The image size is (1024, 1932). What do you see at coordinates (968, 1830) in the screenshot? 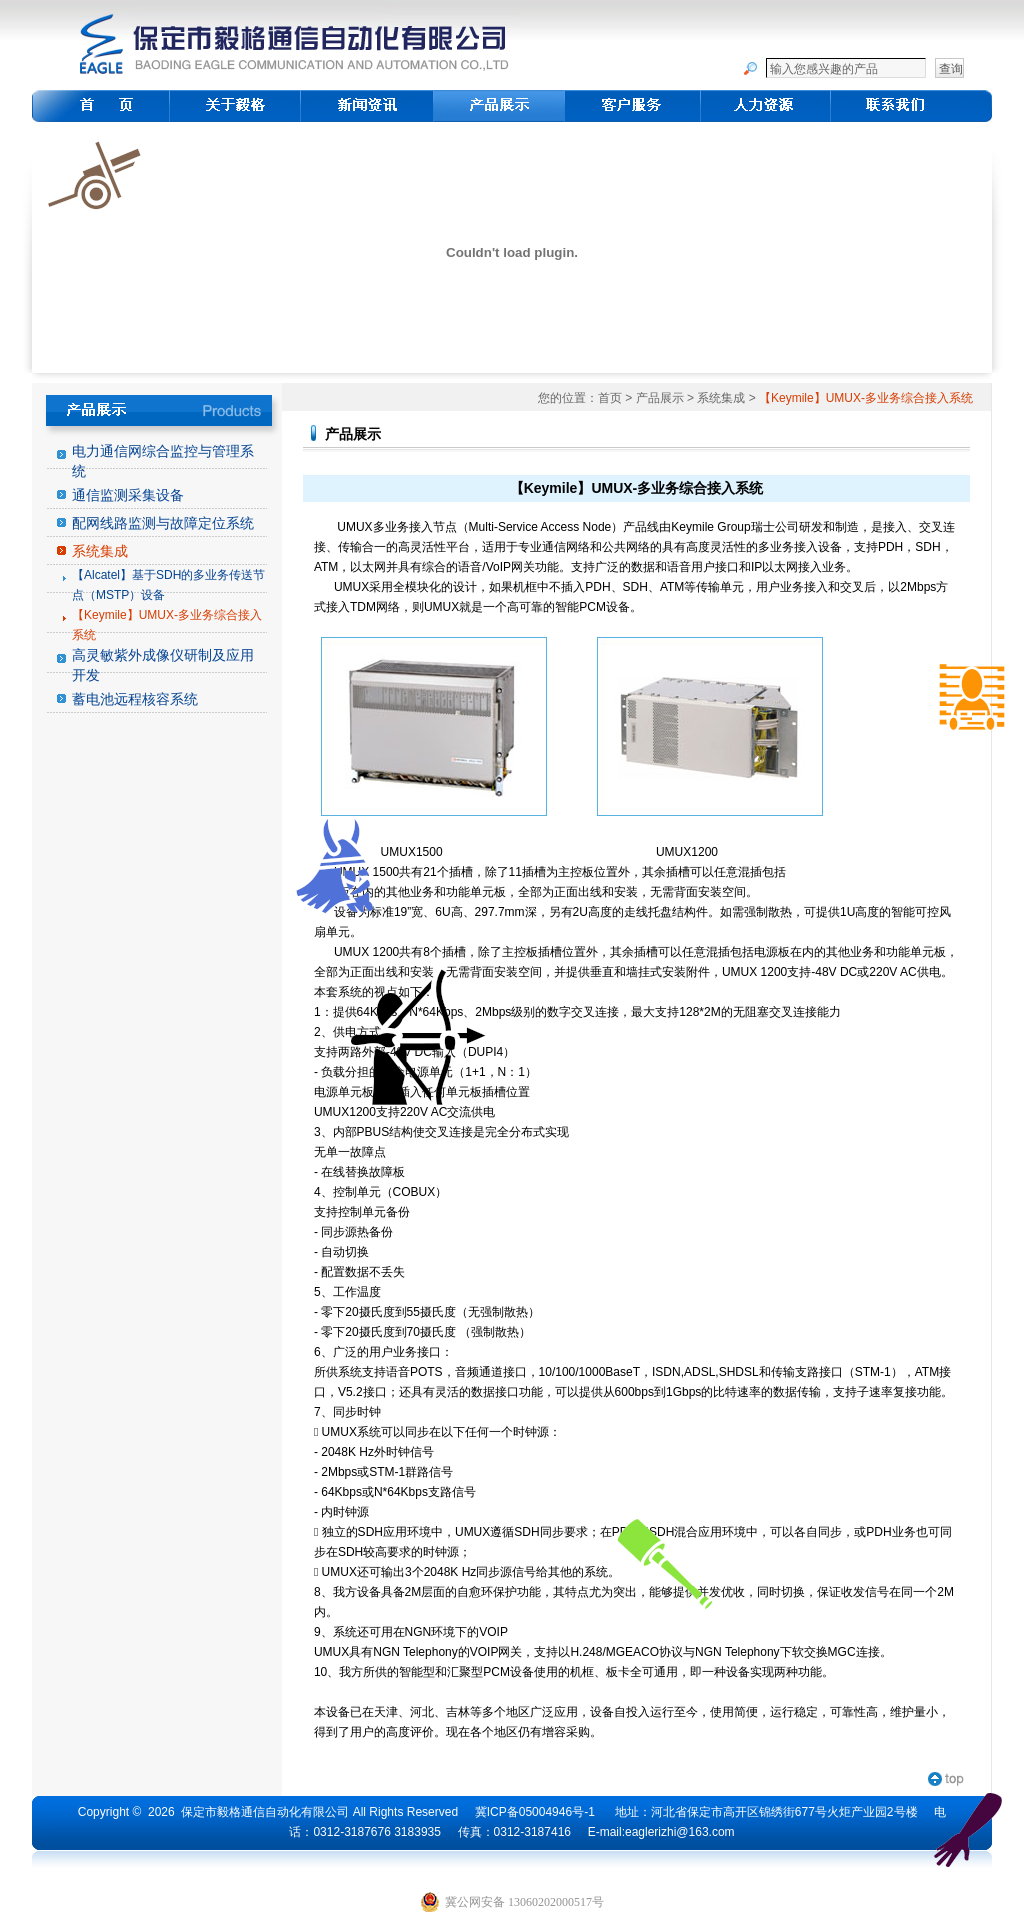
I see `select arm or forearm body part` at bounding box center [968, 1830].